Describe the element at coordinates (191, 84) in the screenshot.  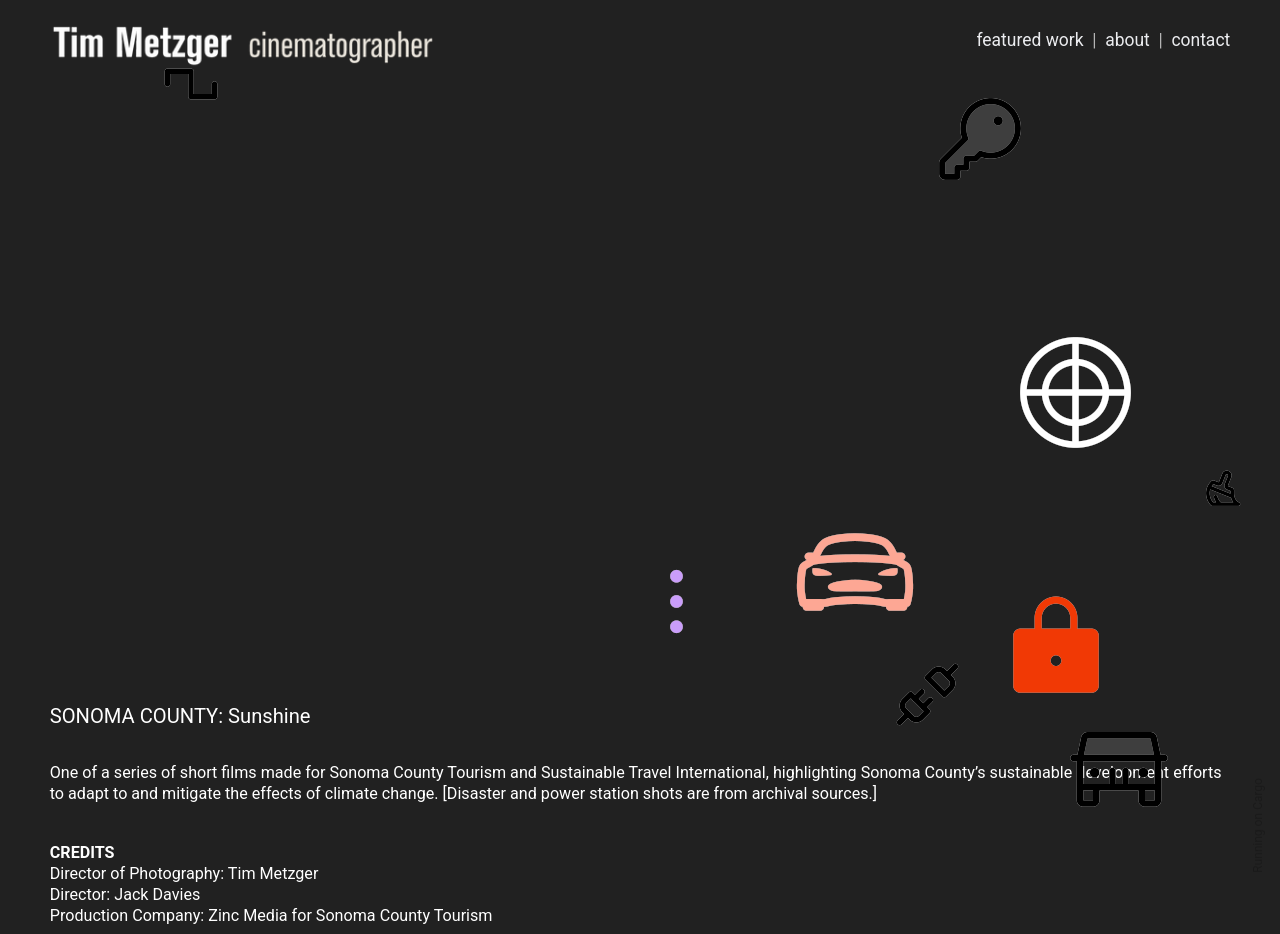
I see `toggle square wave audio output` at that location.